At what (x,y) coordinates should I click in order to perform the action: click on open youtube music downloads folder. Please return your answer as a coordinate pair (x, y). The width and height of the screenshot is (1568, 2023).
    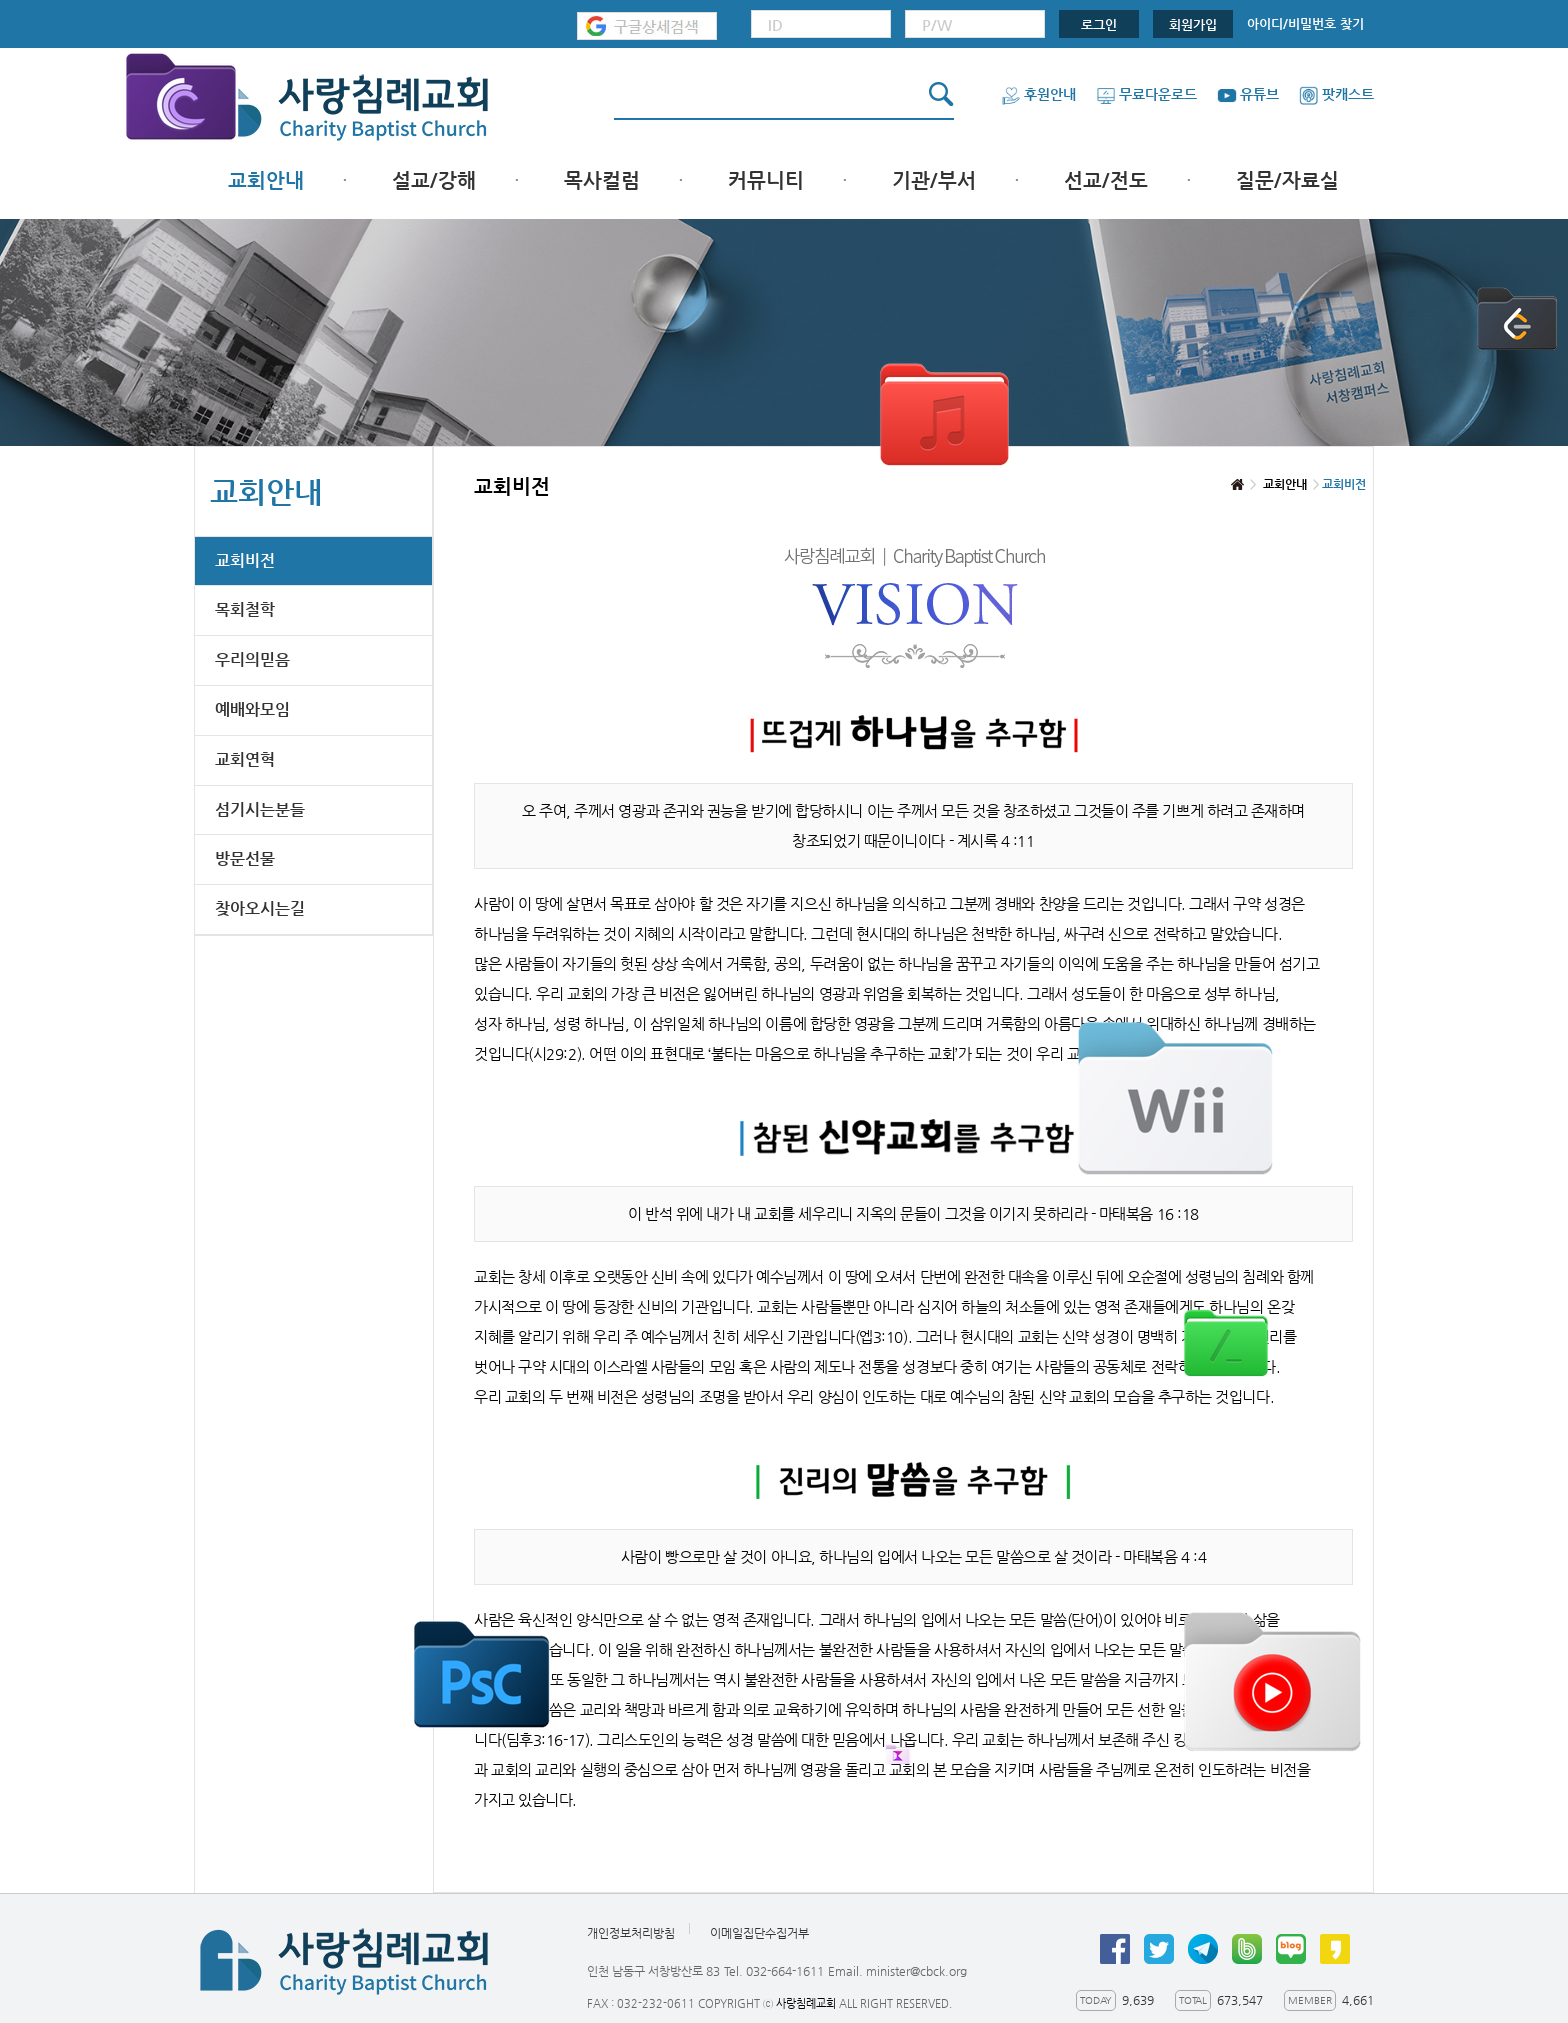
    Looking at the image, I should click on (1271, 1686).